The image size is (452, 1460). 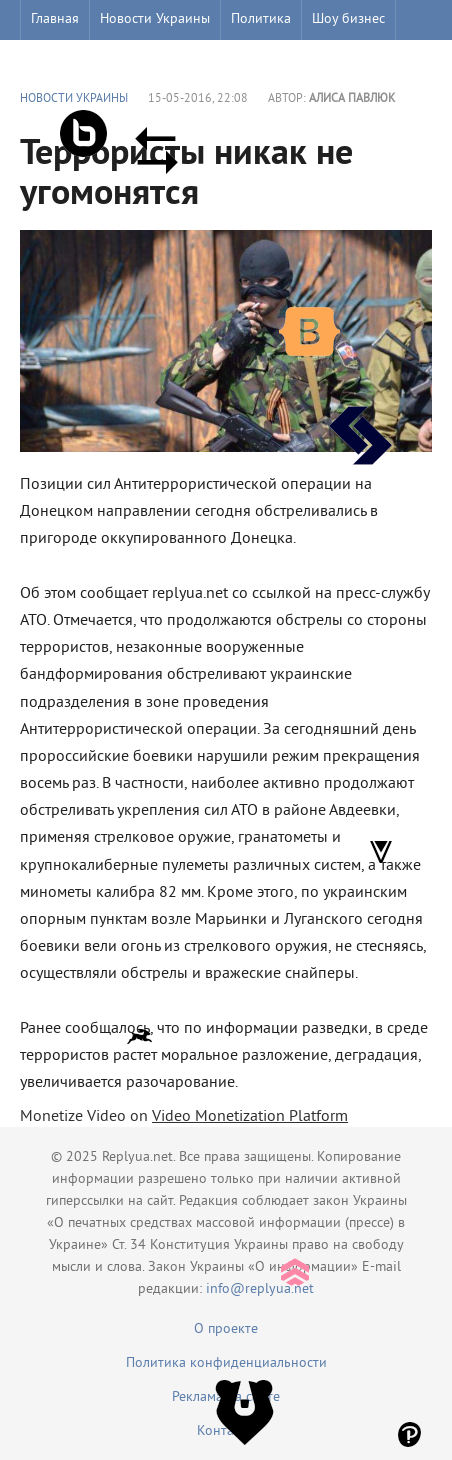 I want to click on open koyeb cloud platform, so click(x=295, y=1272).